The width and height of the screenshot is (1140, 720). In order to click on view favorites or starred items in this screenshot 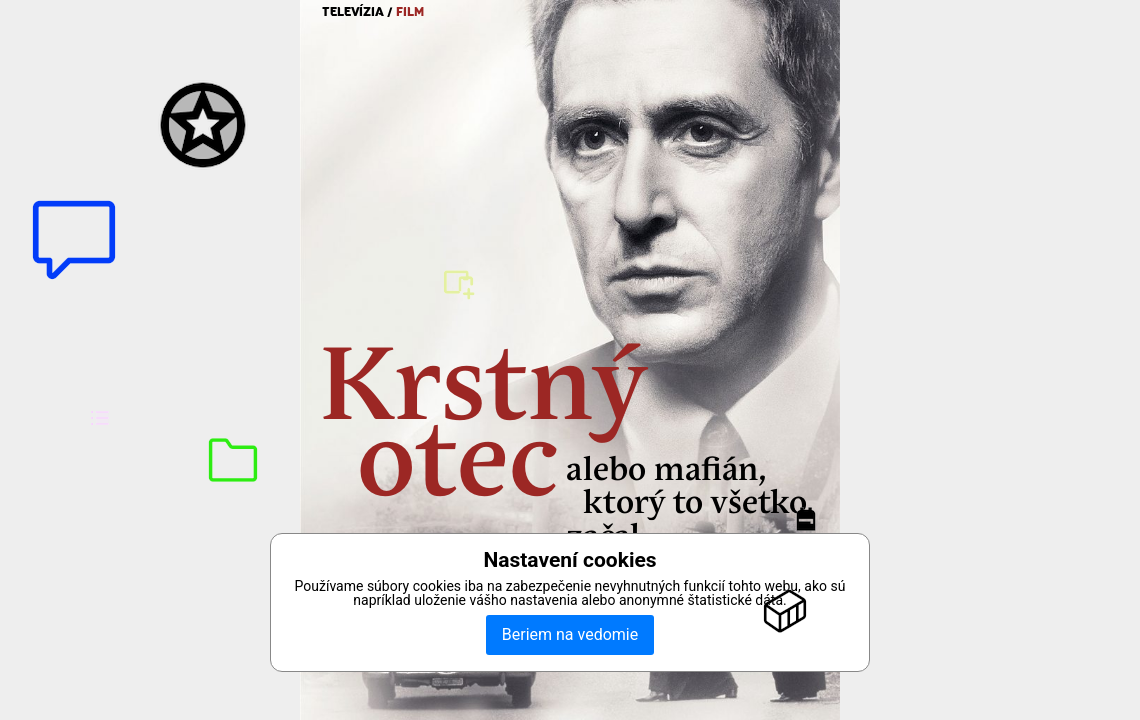, I will do `click(203, 125)`.